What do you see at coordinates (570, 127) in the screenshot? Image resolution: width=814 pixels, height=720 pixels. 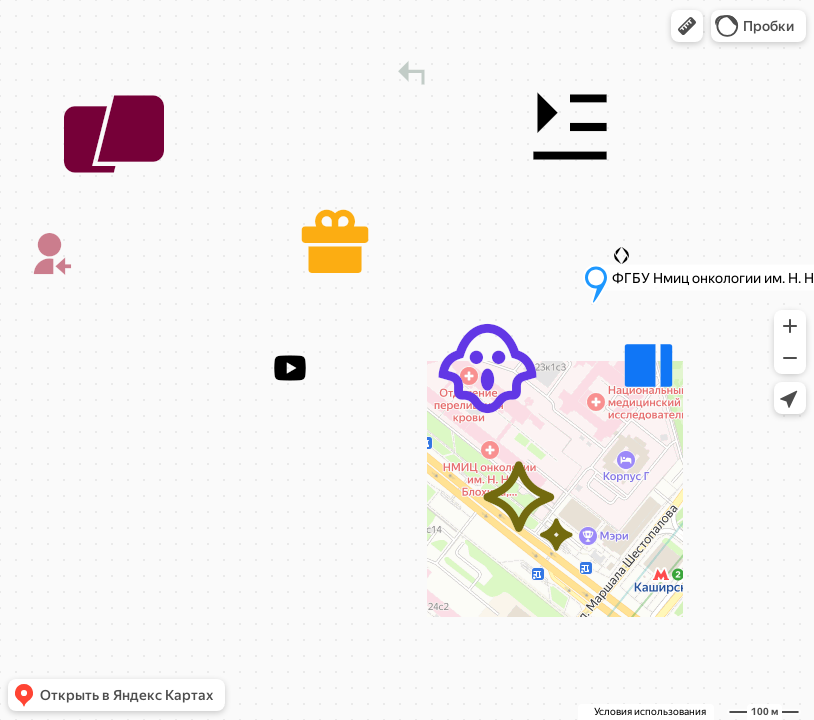 I see `collapse the side menu or navigation panel` at bounding box center [570, 127].